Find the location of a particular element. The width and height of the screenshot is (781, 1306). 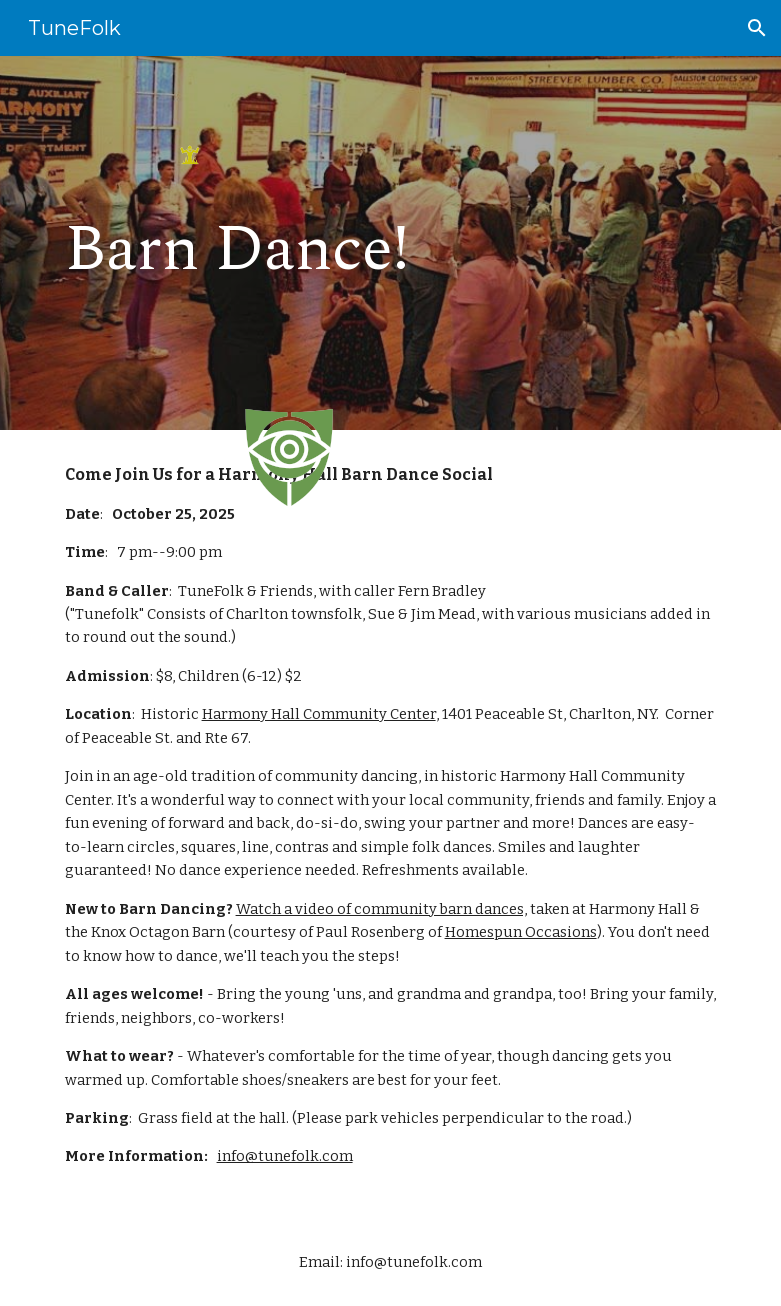

summon or activate ifrit character is located at coordinates (190, 155).